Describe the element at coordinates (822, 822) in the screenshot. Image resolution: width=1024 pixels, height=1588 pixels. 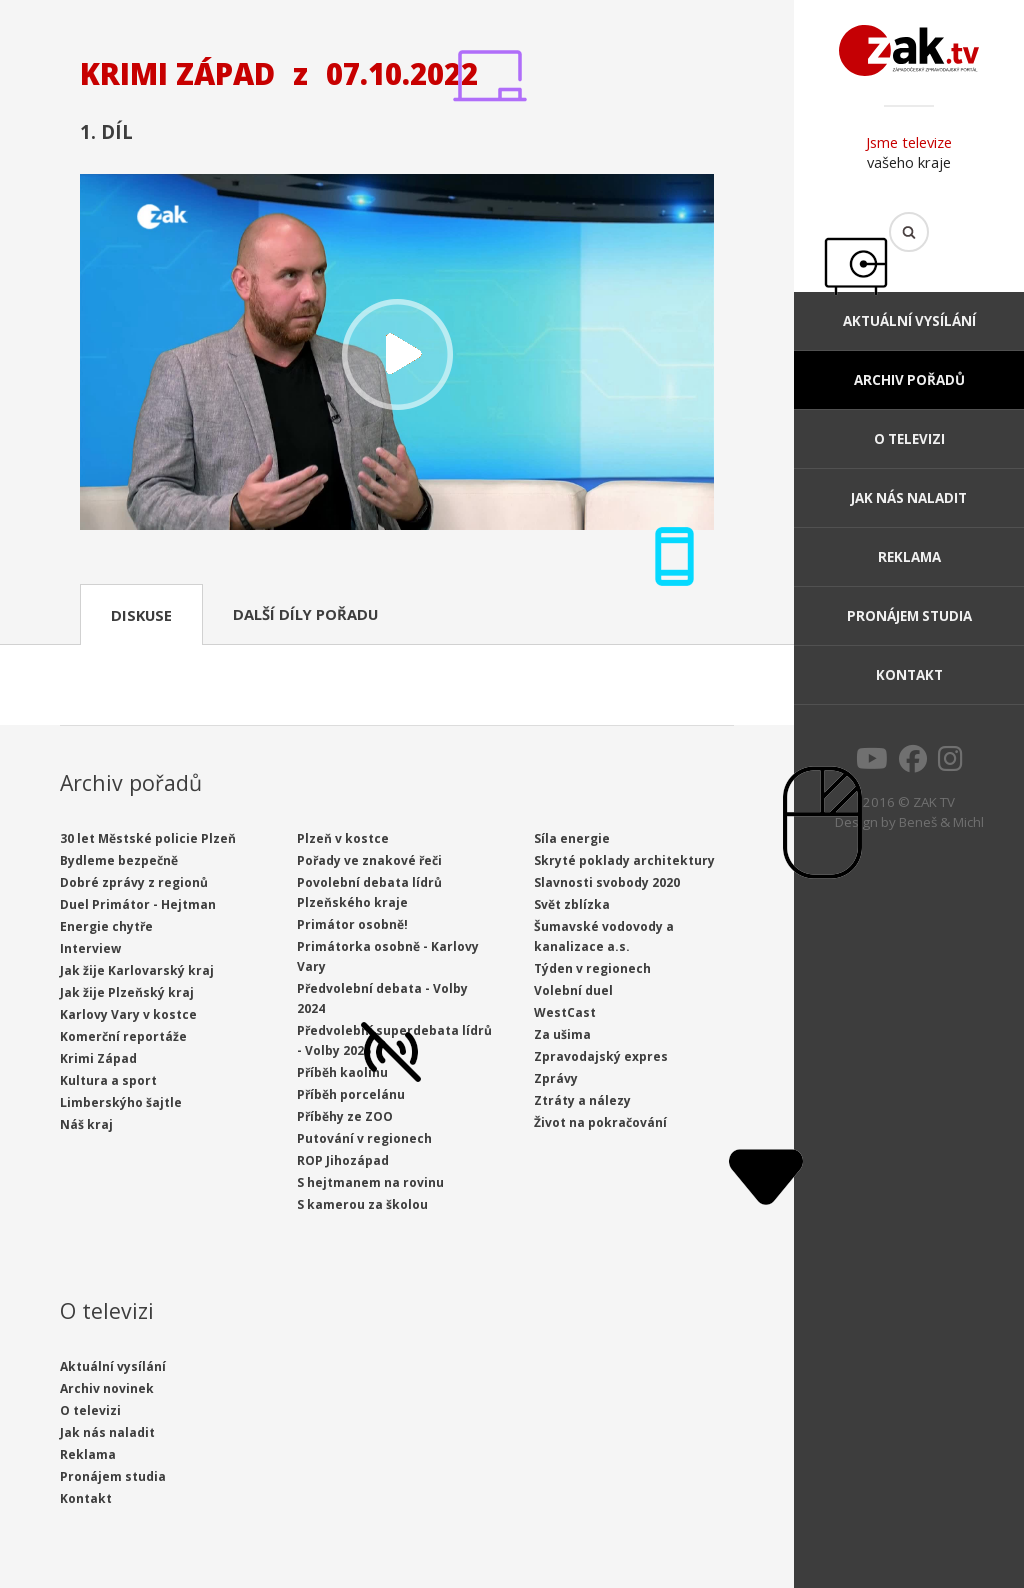
I see `right-click action indicator` at that location.